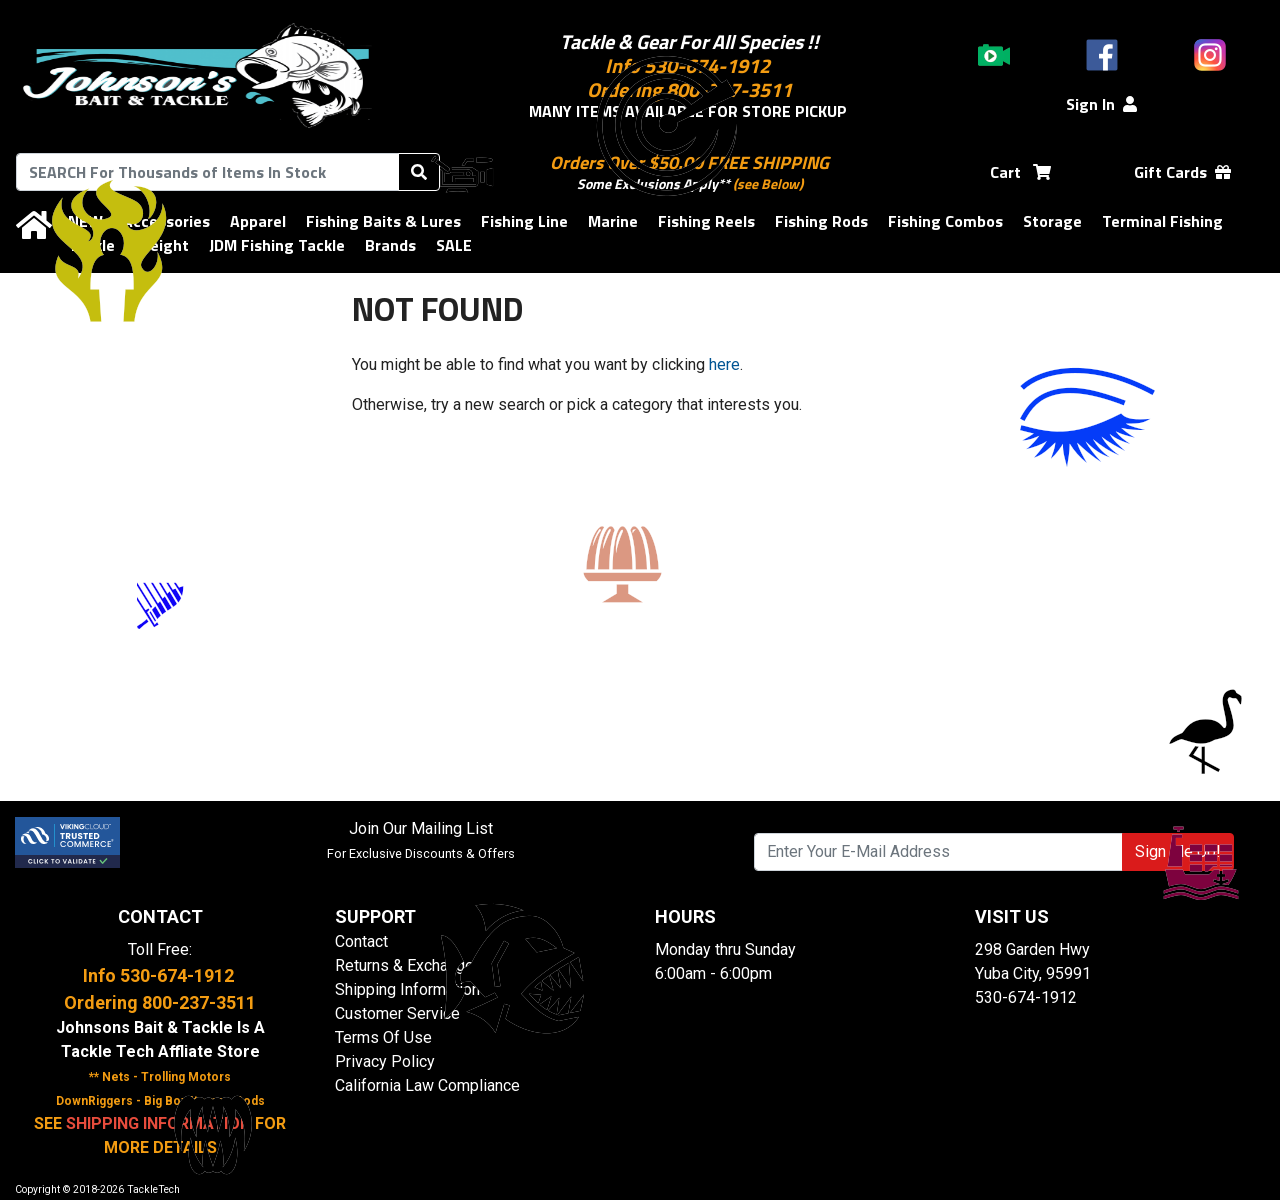 Image resolution: width=1280 pixels, height=1200 pixels. Describe the element at coordinates (462, 174) in the screenshot. I see `start recording video` at that location.